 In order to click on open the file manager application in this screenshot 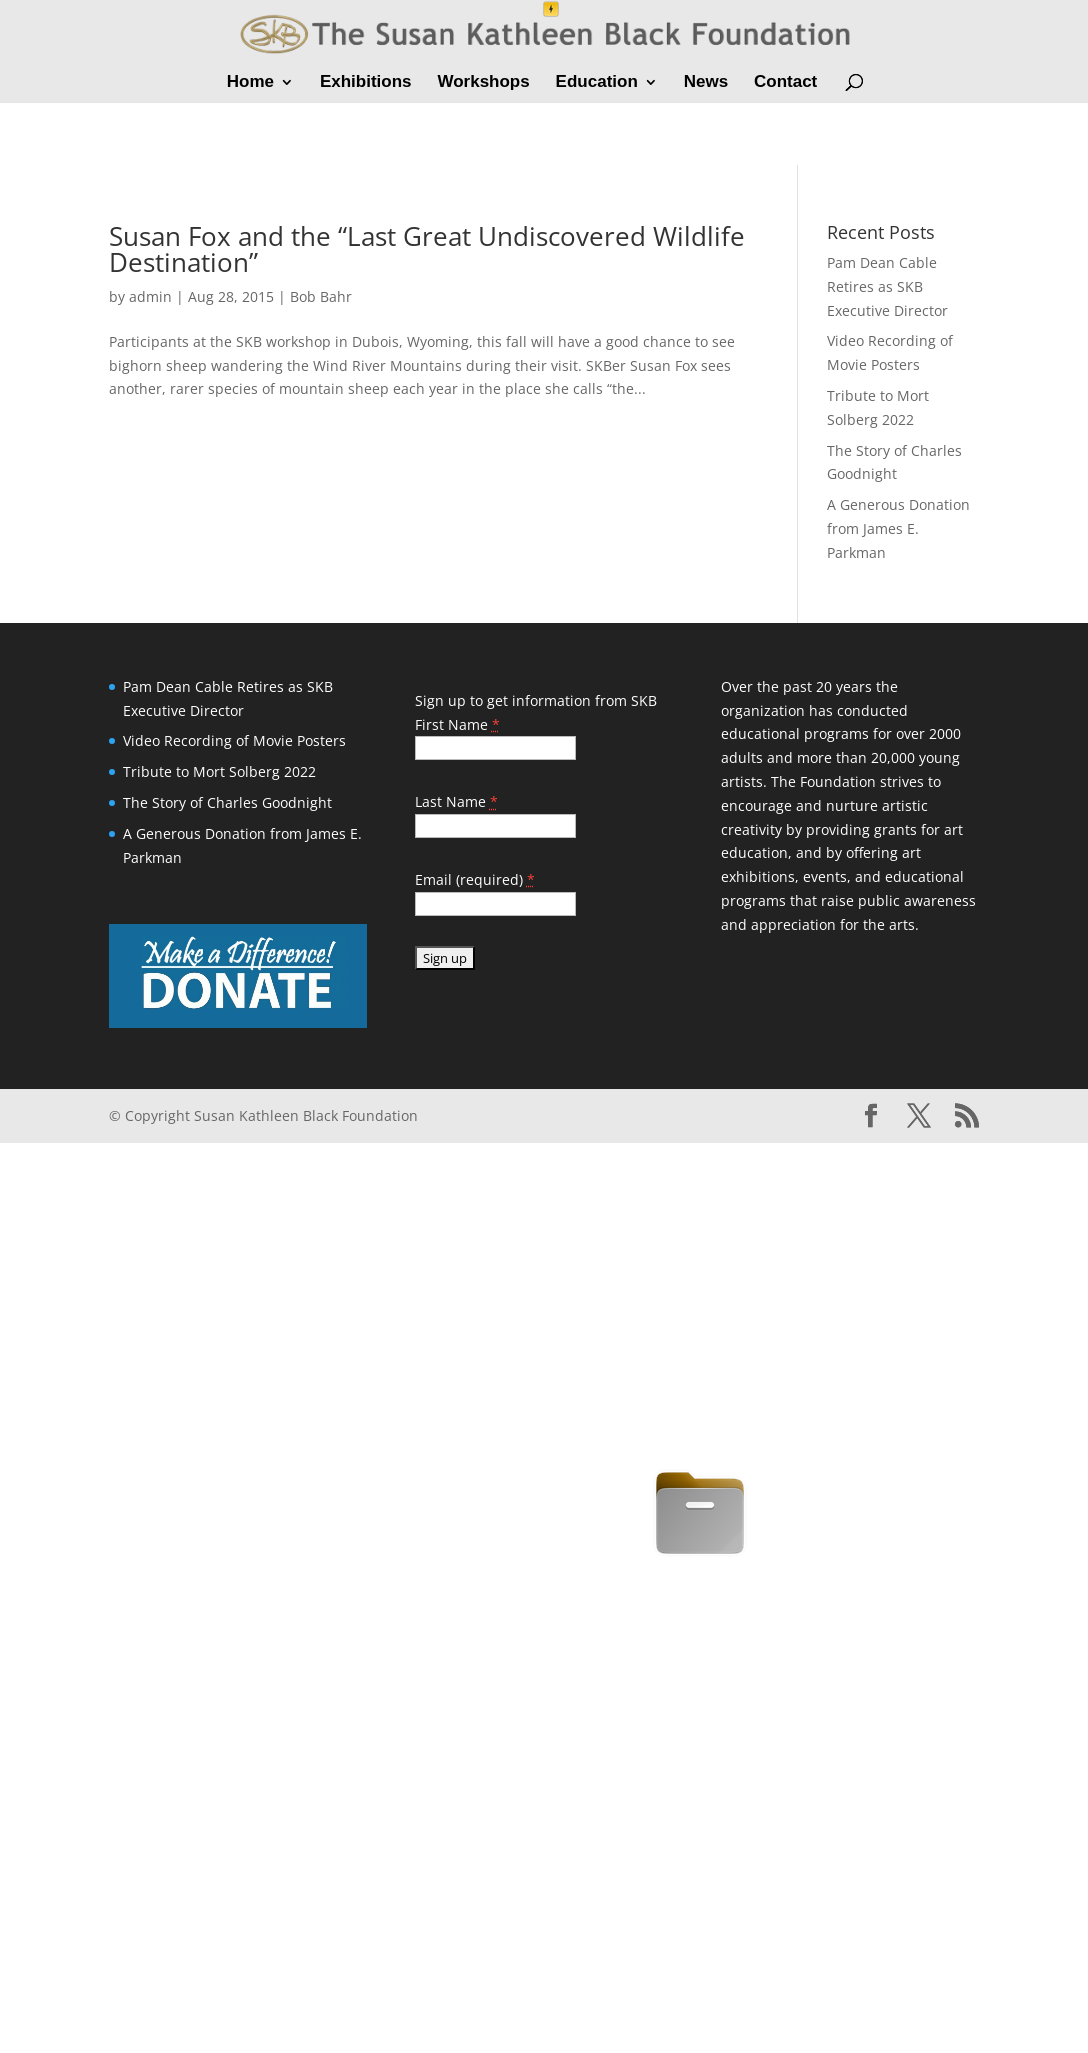, I will do `click(700, 1513)`.